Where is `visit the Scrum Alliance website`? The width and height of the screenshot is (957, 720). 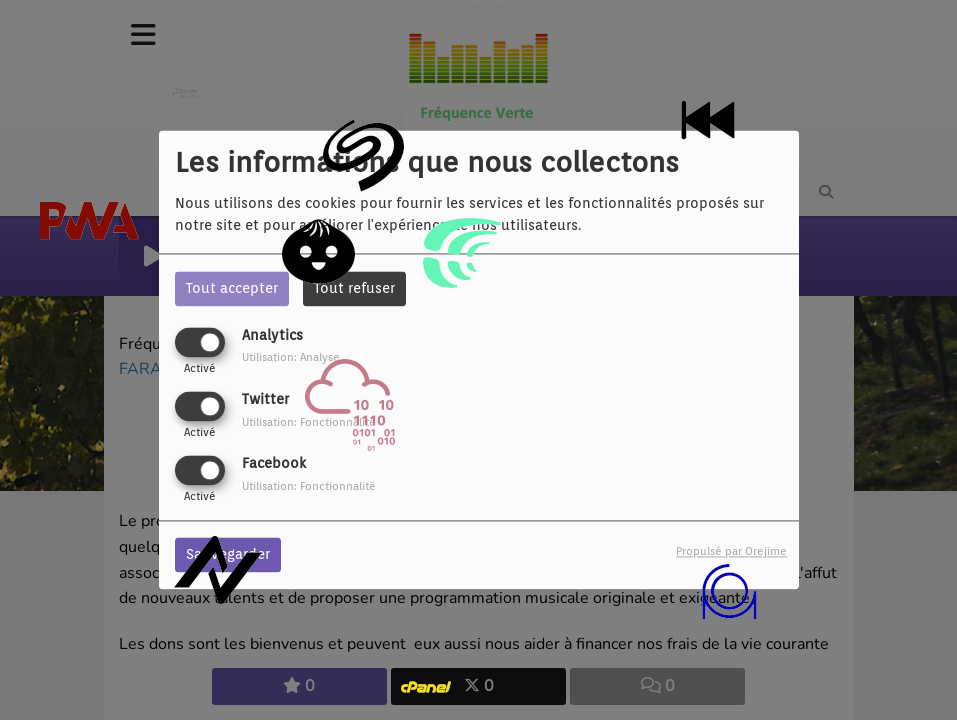
visit the Scrum Alliance website is located at coordinates (187, 93).